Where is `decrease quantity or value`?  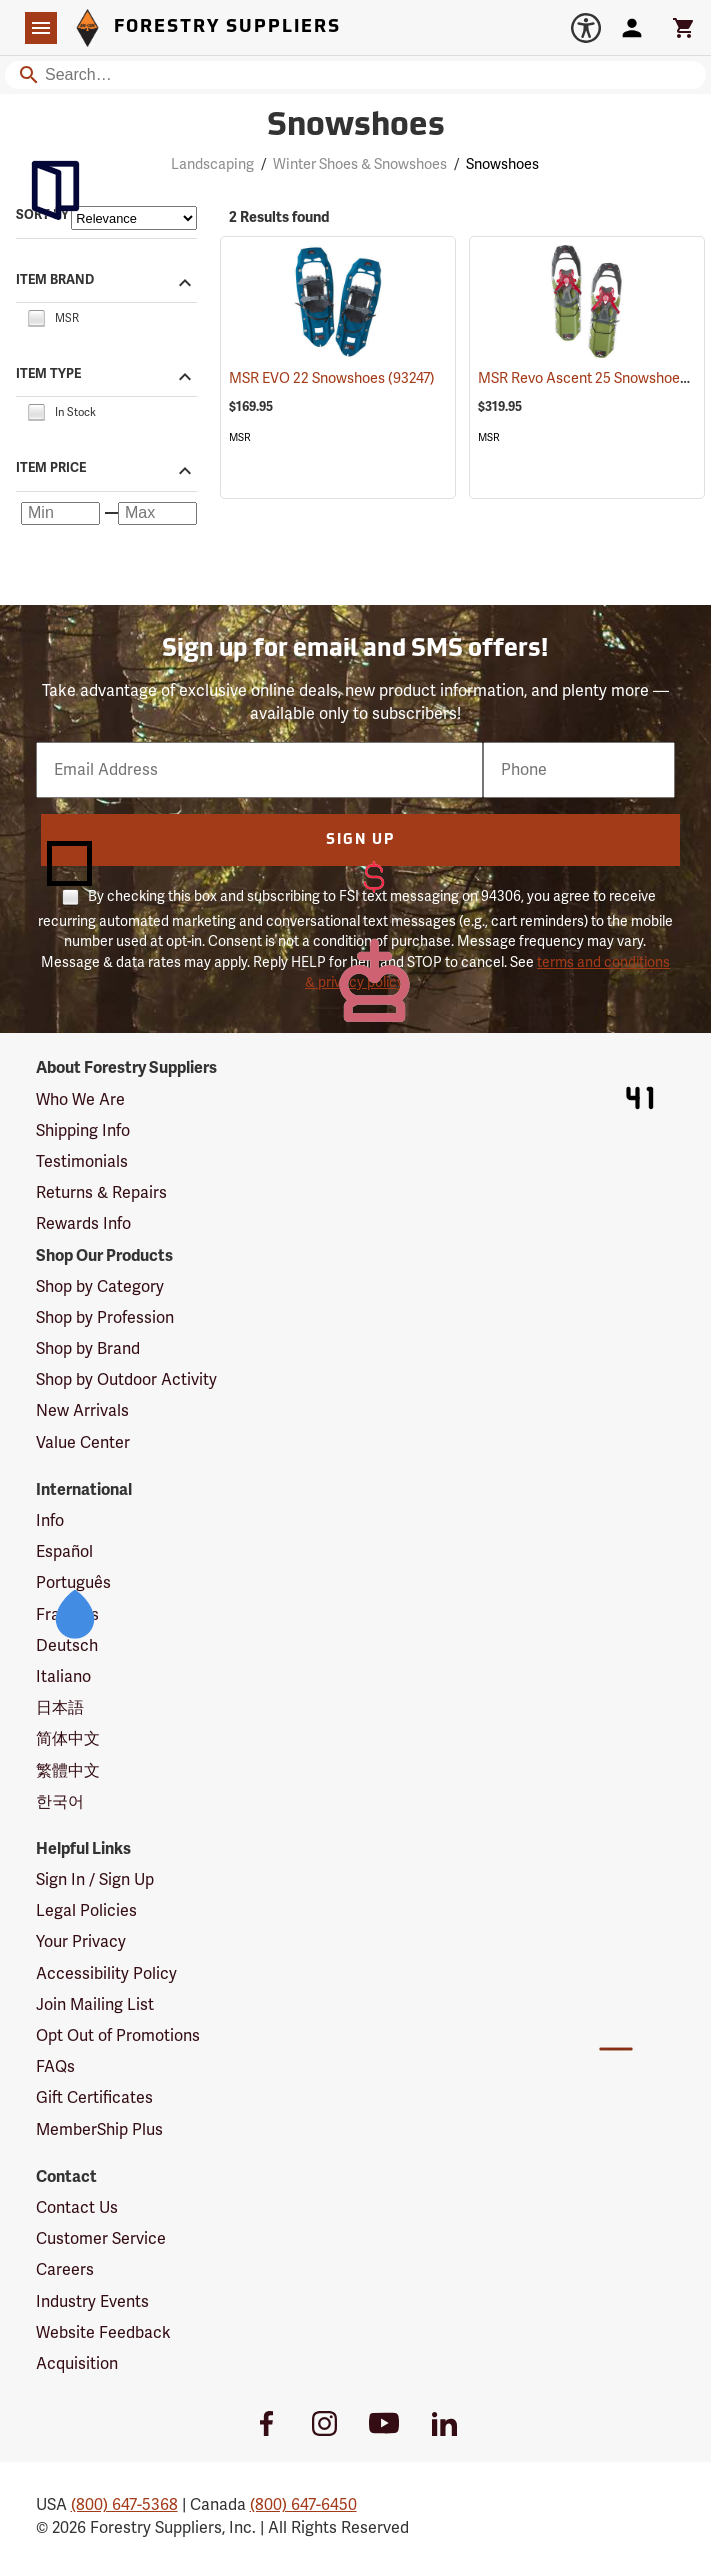 decrease quantity or value is located at coordinates (616, 2049).